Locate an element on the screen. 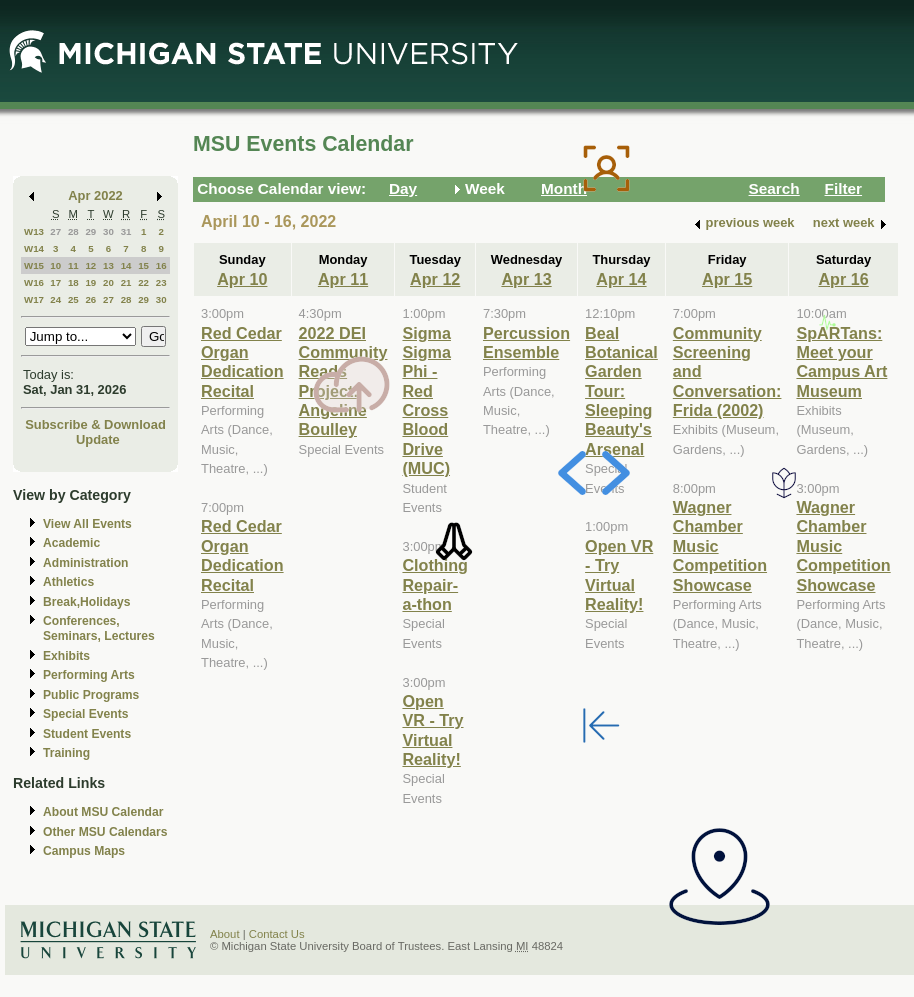 The height and width of the screenshot is (997, 914). upload file to cloud storage is located at coordinates (351, 384).